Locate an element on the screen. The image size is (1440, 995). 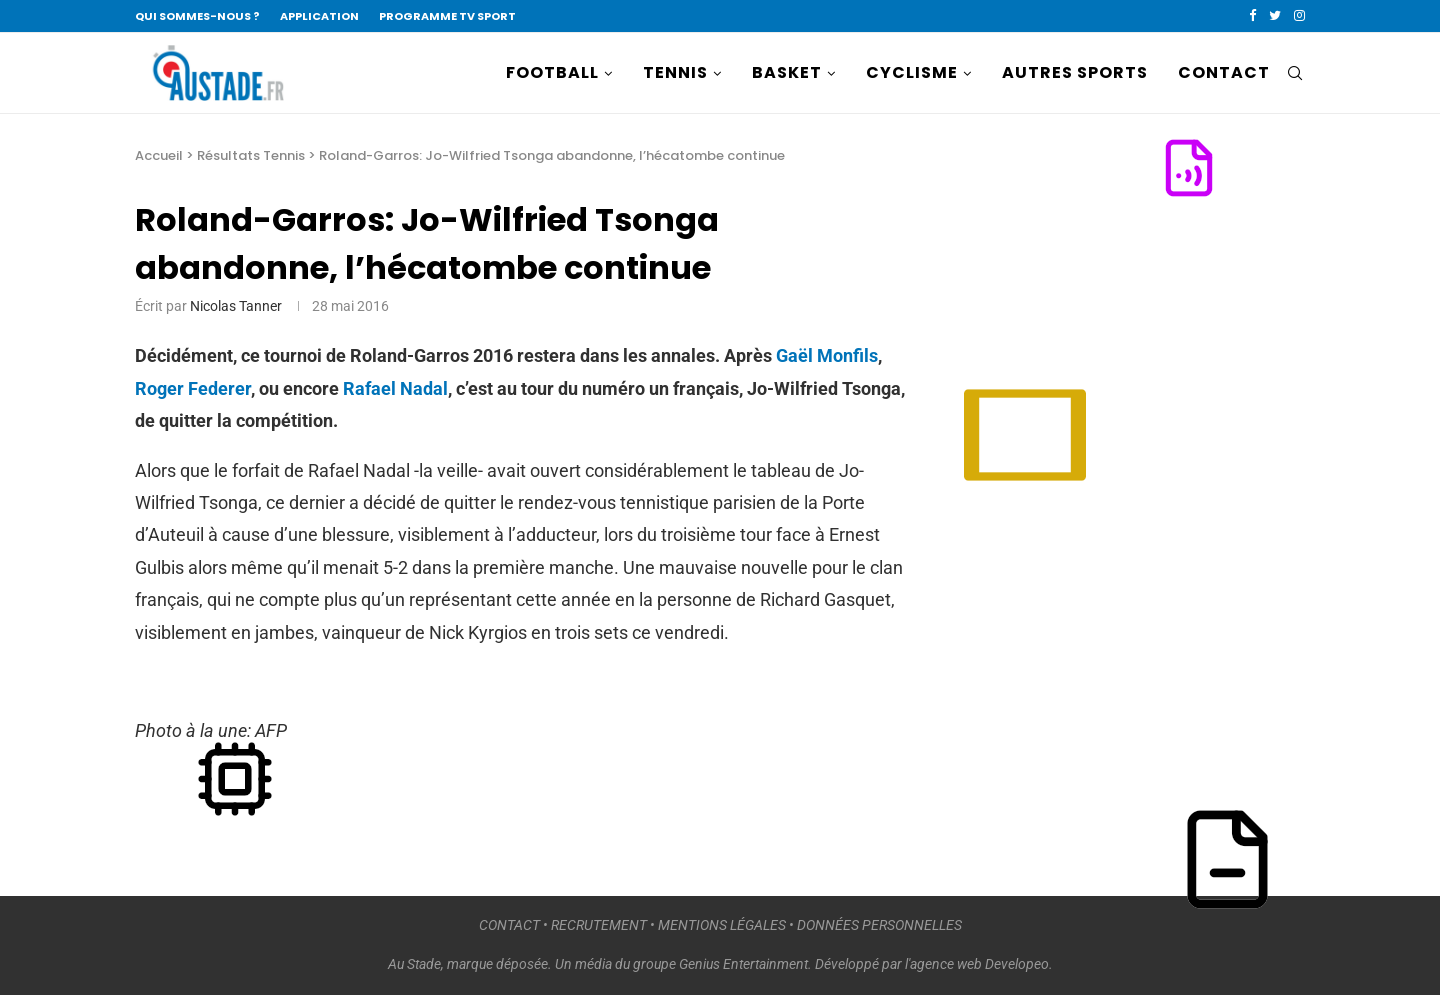
view system performance and processor information is located at coordinates (235, 779).